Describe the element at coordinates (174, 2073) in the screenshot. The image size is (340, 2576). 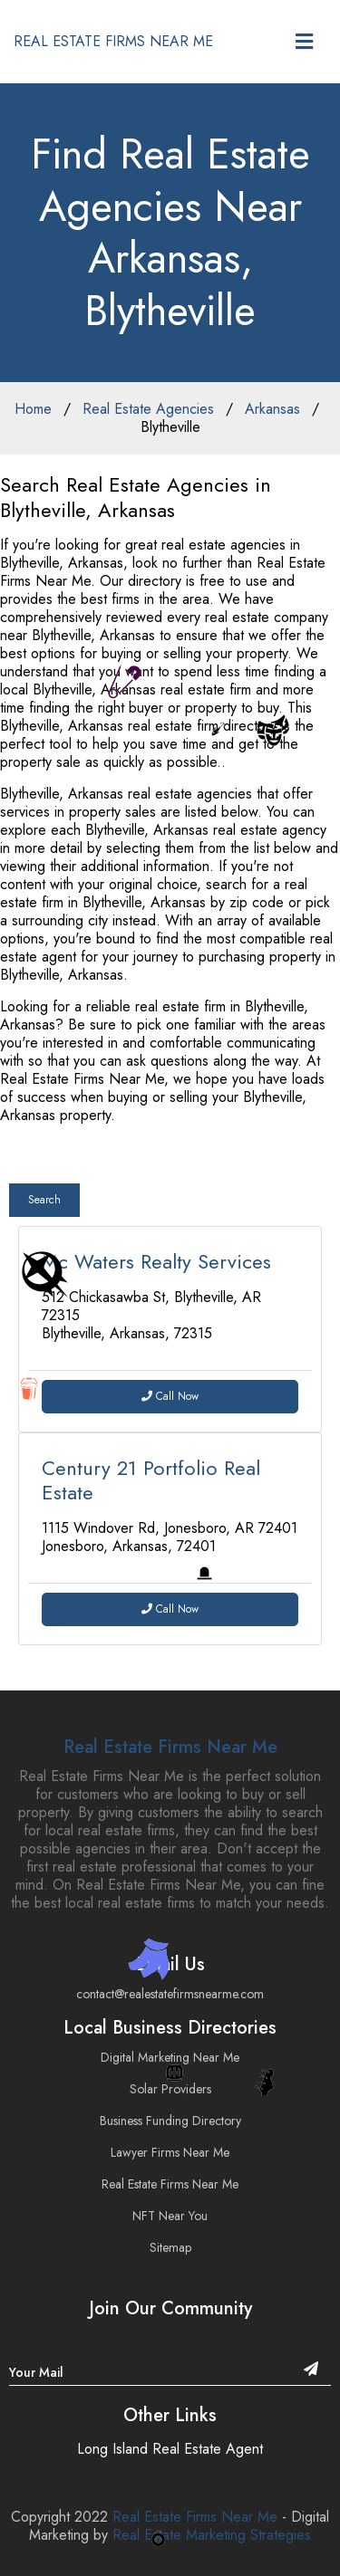
I see `barrel or cask item in a game inventory` at that location.